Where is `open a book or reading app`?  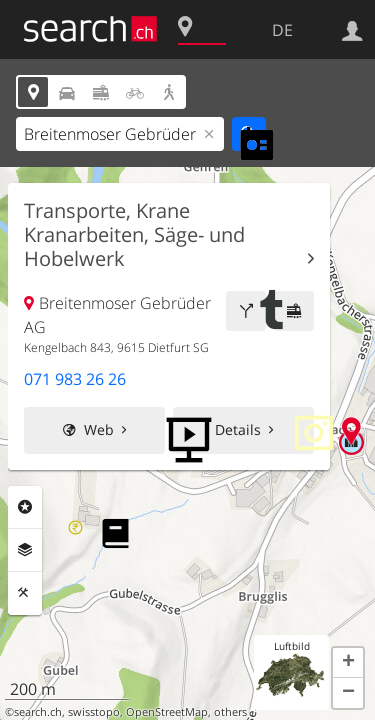
open a book or reading app is located at coordinates (115, 533).